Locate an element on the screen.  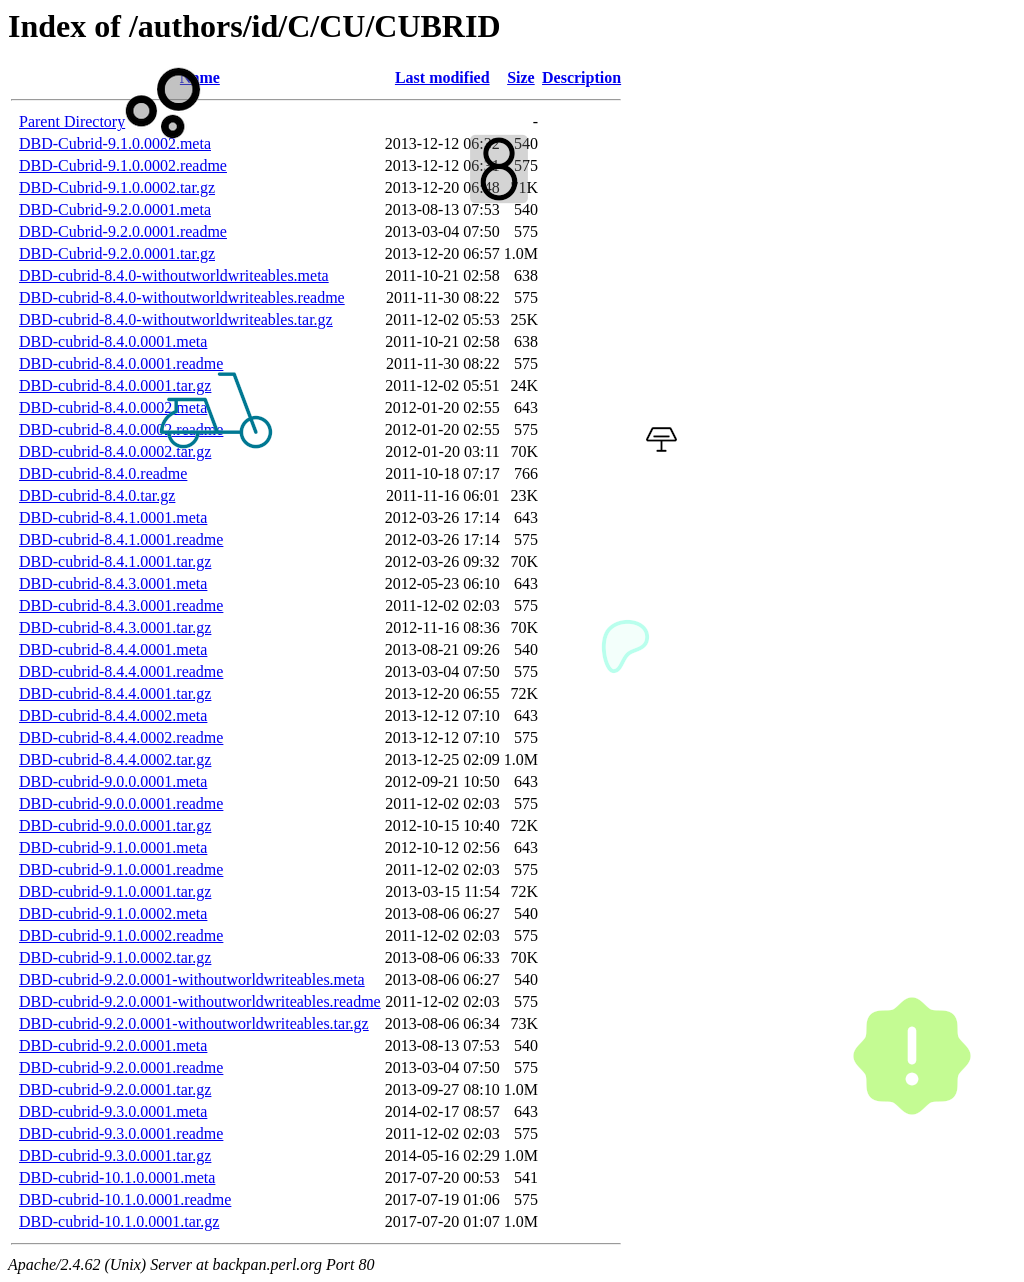
indicates the number eight in a sequence or list is located at coordinates (499, 169).